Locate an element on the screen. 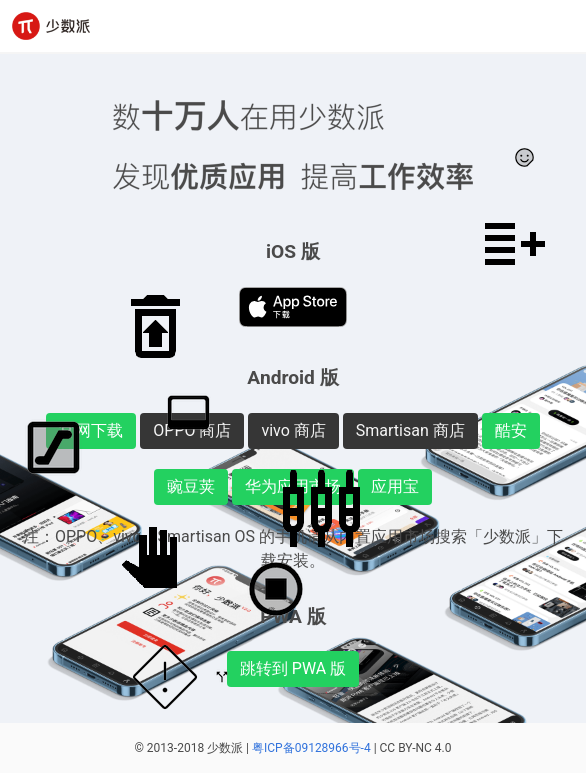 This screenshot has width=586, height=773. stop or pause an action is located at coordinates (149, 557).